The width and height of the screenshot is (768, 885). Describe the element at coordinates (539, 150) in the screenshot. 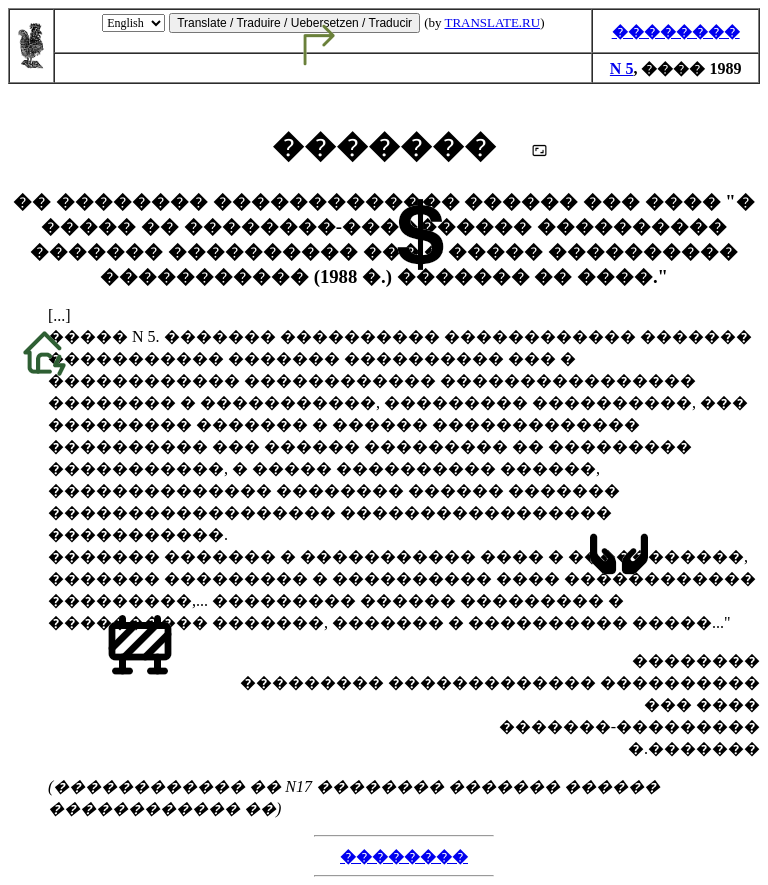

I see `adjust aspect ratio settings` at that location.